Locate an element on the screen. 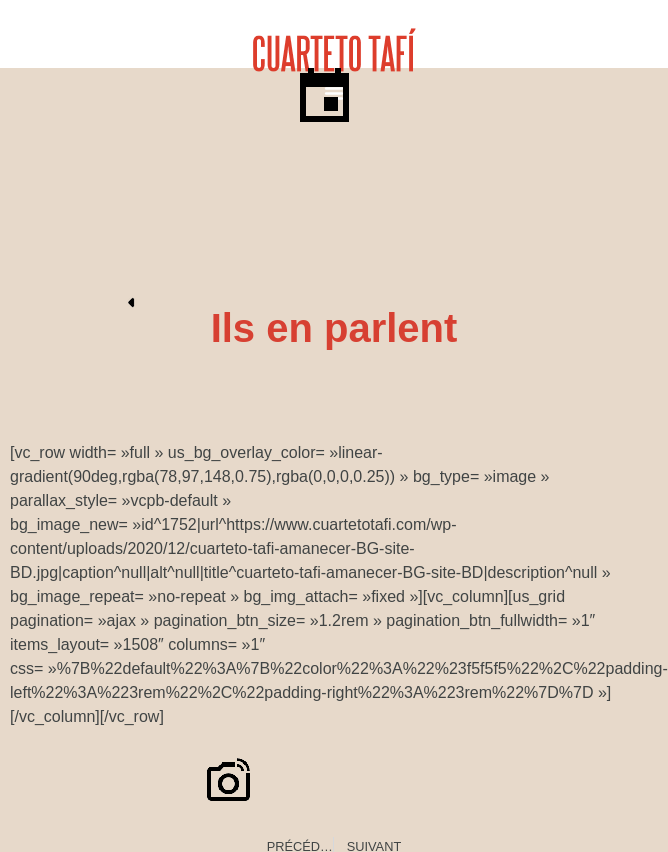 This screenshot has height=852, width=668. navigate to the previous item or screen is located at coordinates (131, 302).